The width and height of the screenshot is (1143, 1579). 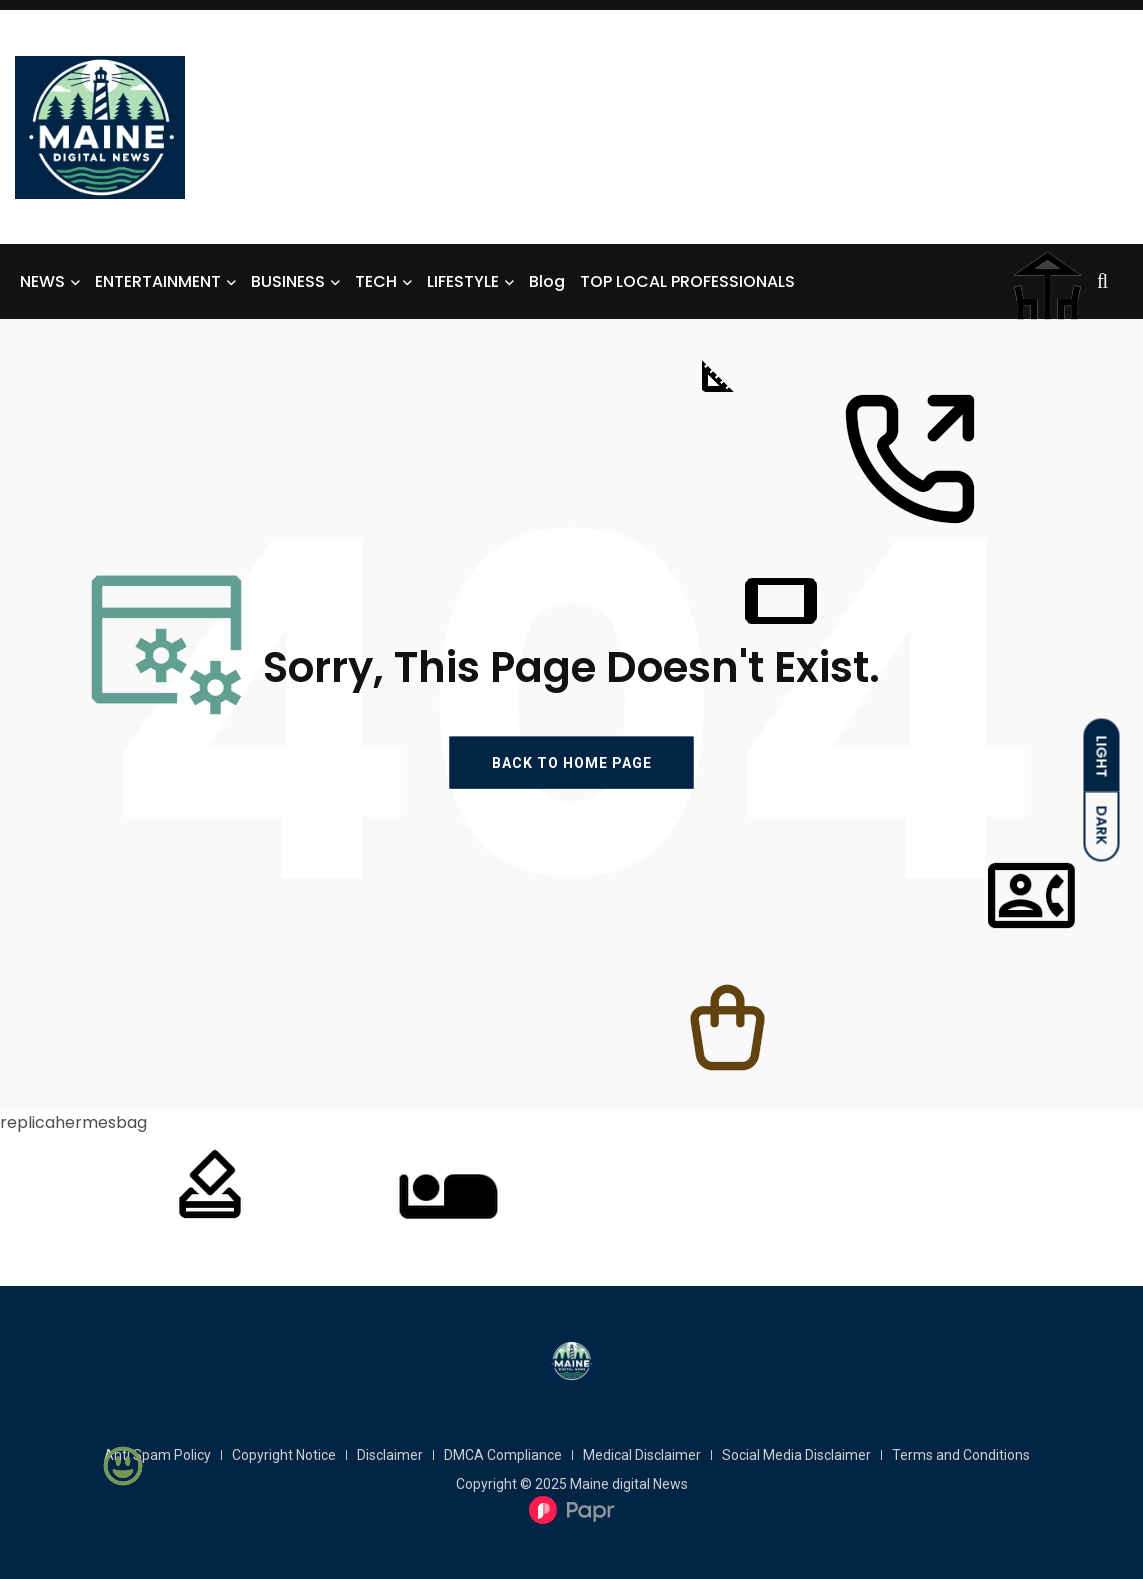 What do you see at coordinates (781, 601) in the screenshot?
I see `switch device to landscape mode` at bounding box center [781, 601].